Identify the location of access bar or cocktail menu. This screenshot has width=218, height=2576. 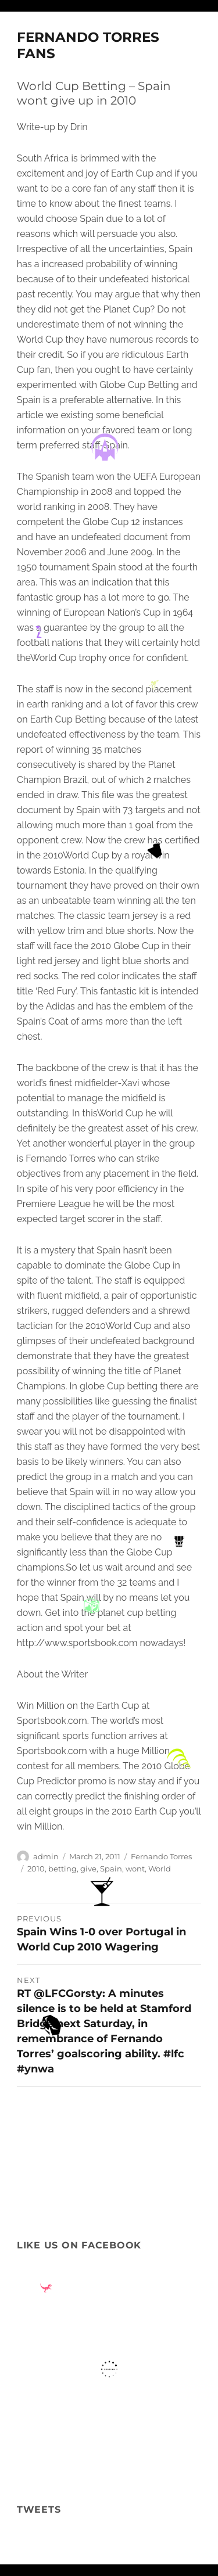
(102, 1891).